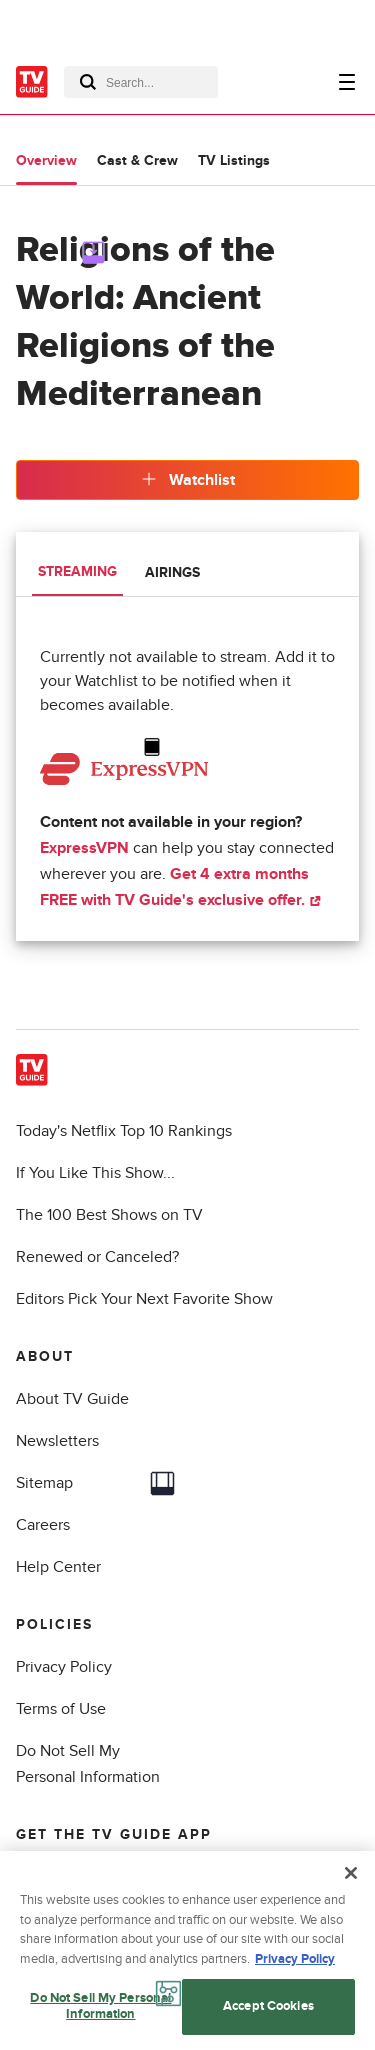 This screenshot has width=375, height=2050. Describe the element at coordinates (152, 747) in the screenshot. I see `switch to tablet view` at that location.